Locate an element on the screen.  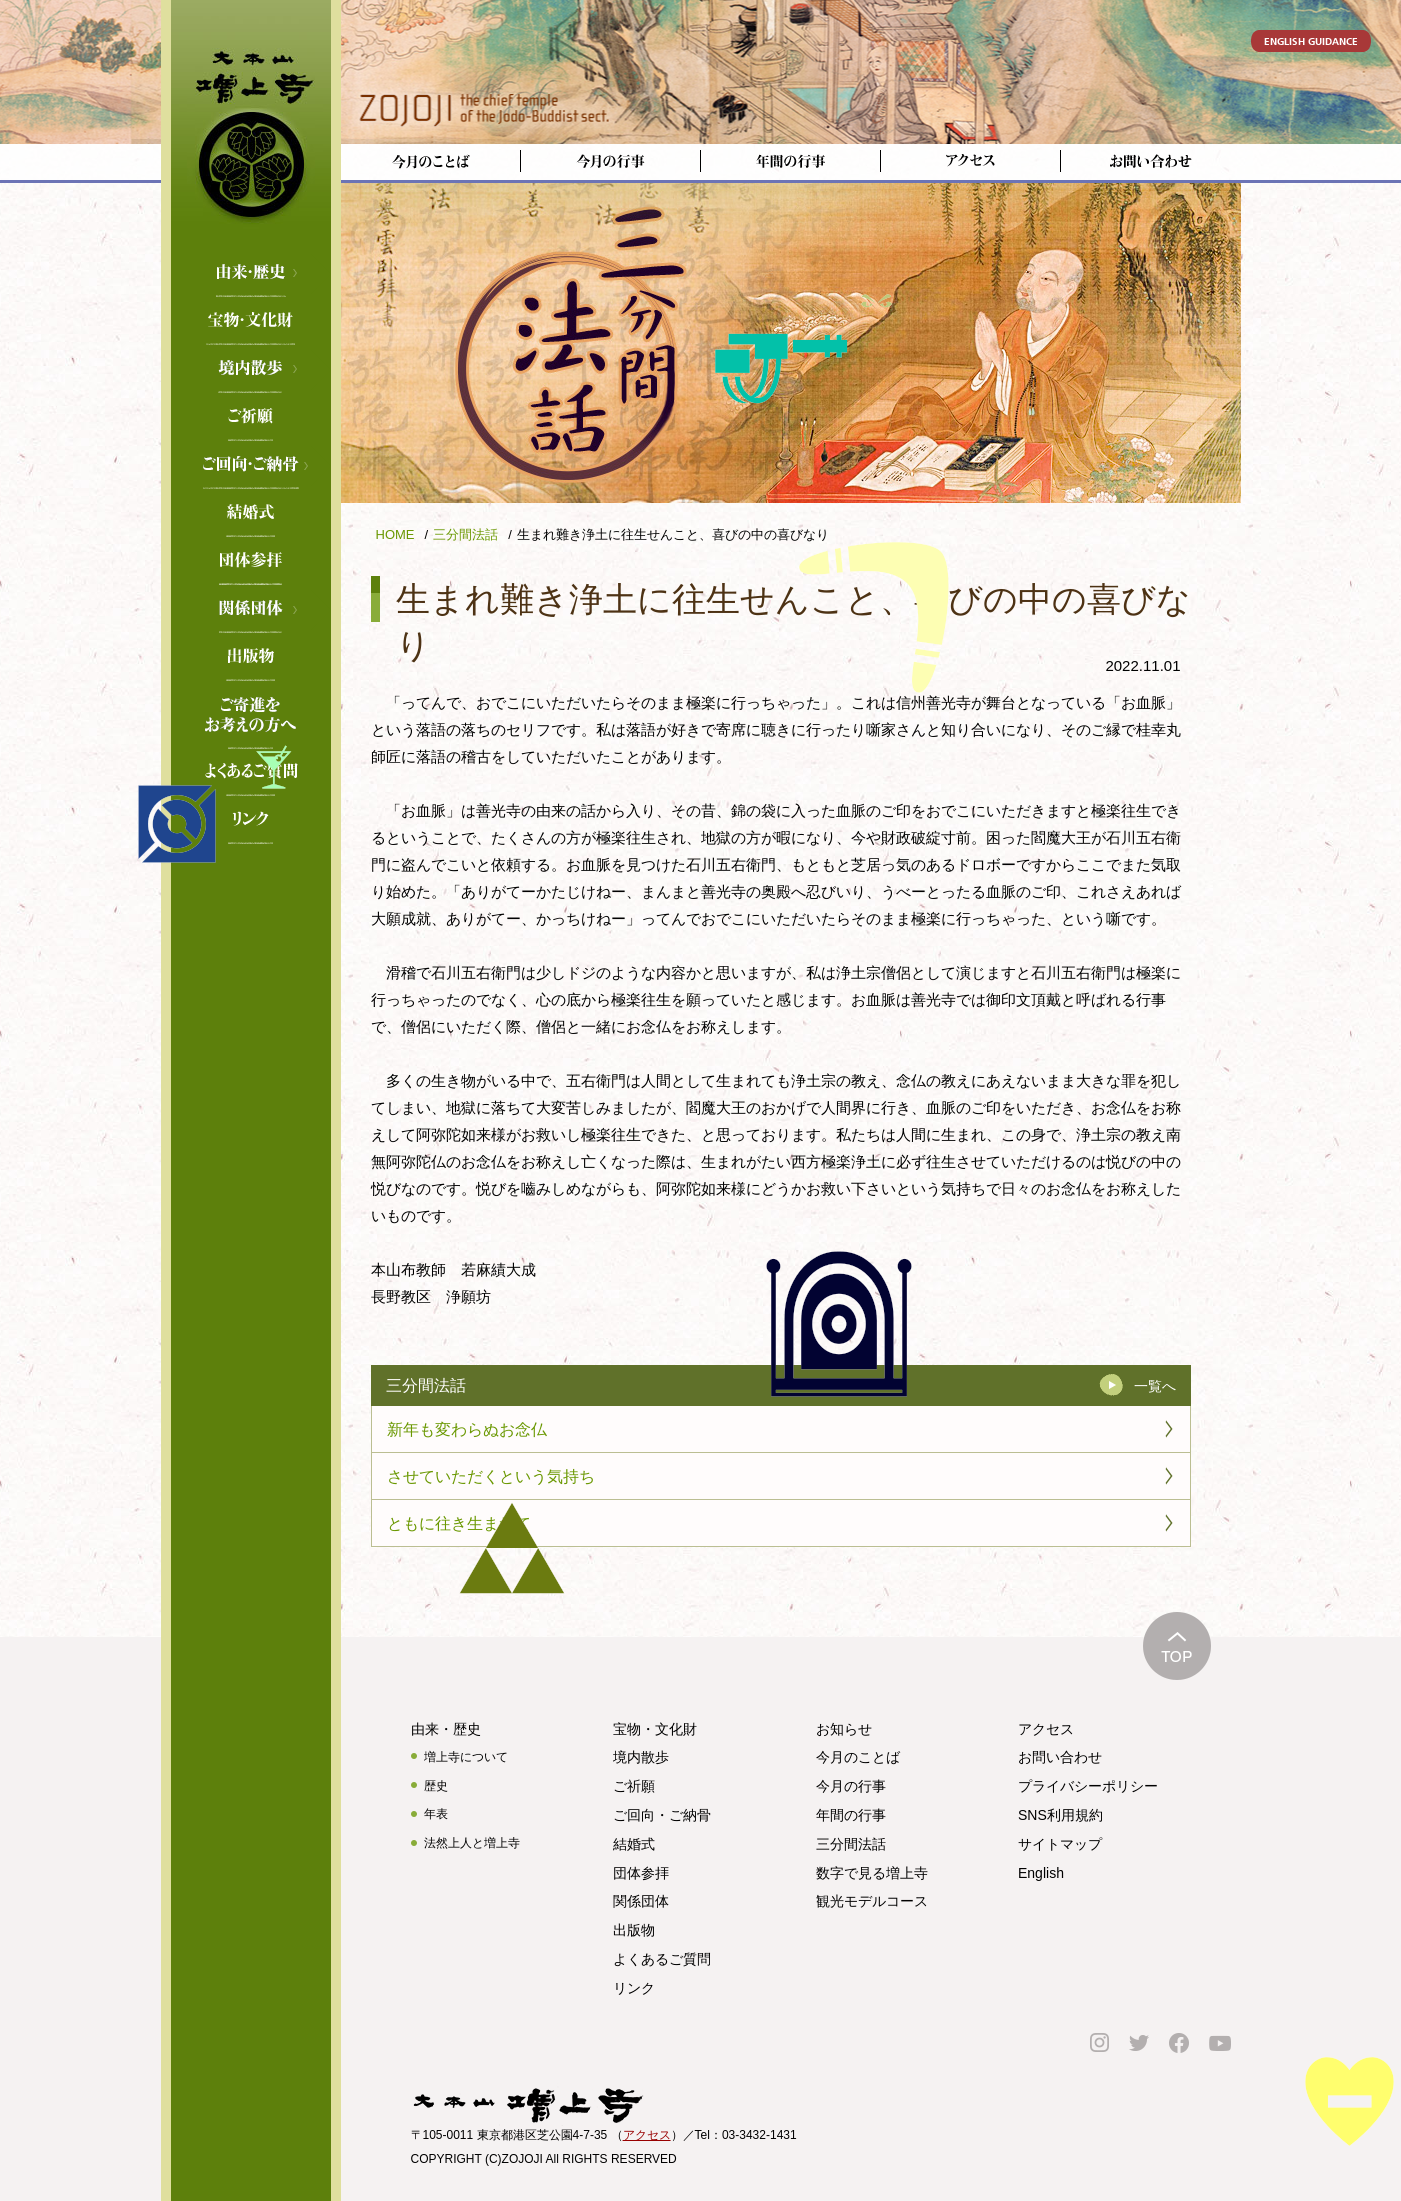
select minigun weapon is located at coordinates (781, 351).